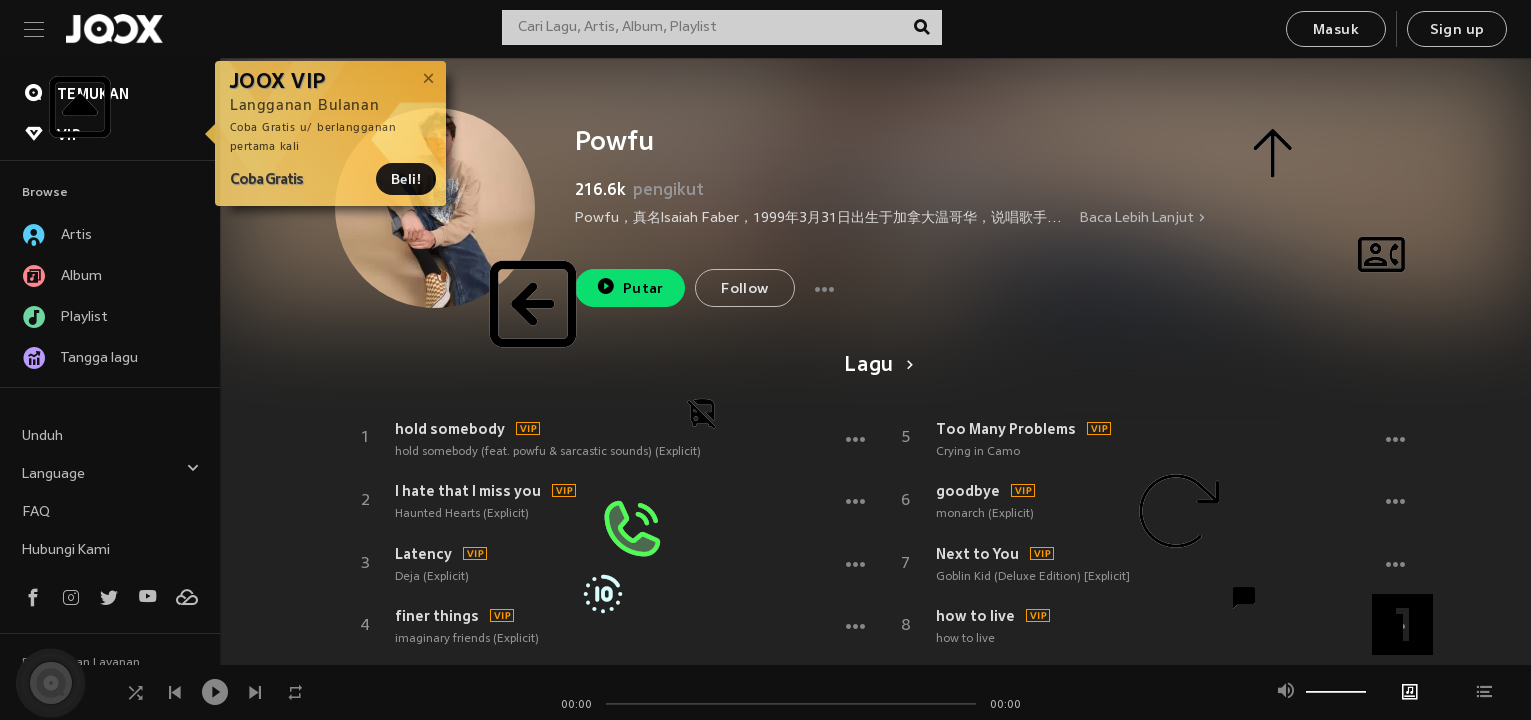 The height and width of the screenshot is (720, 1531). I want to click on go back to the previous screen, so click(533, 304).